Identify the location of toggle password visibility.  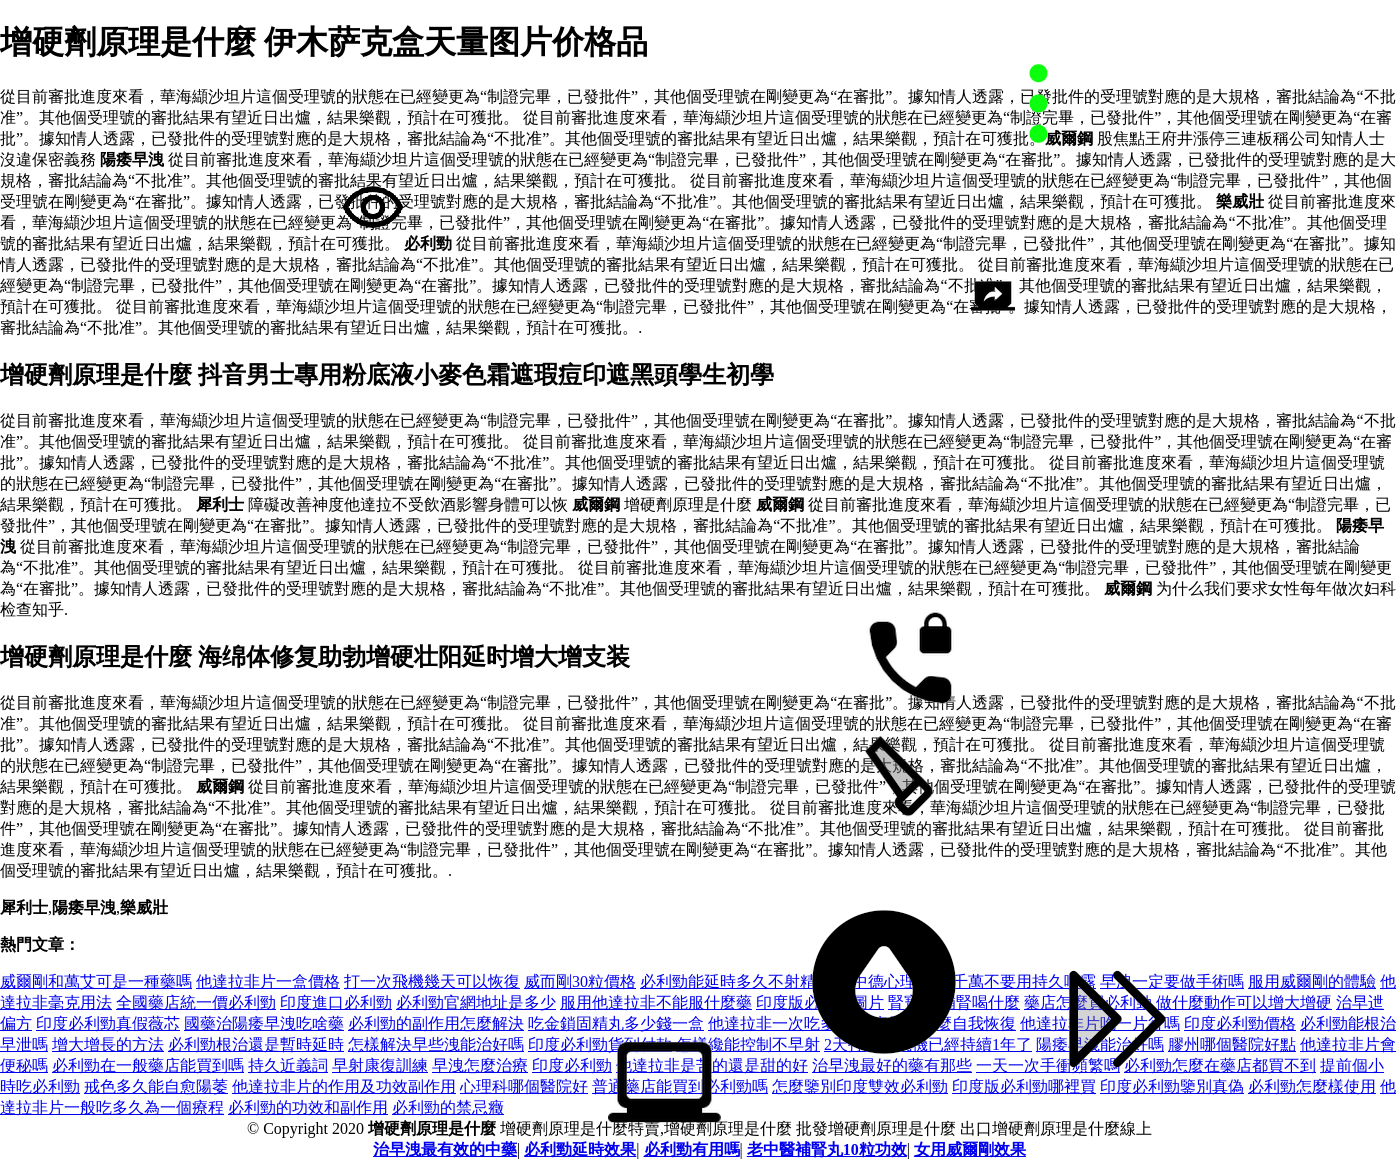
(373, 207).